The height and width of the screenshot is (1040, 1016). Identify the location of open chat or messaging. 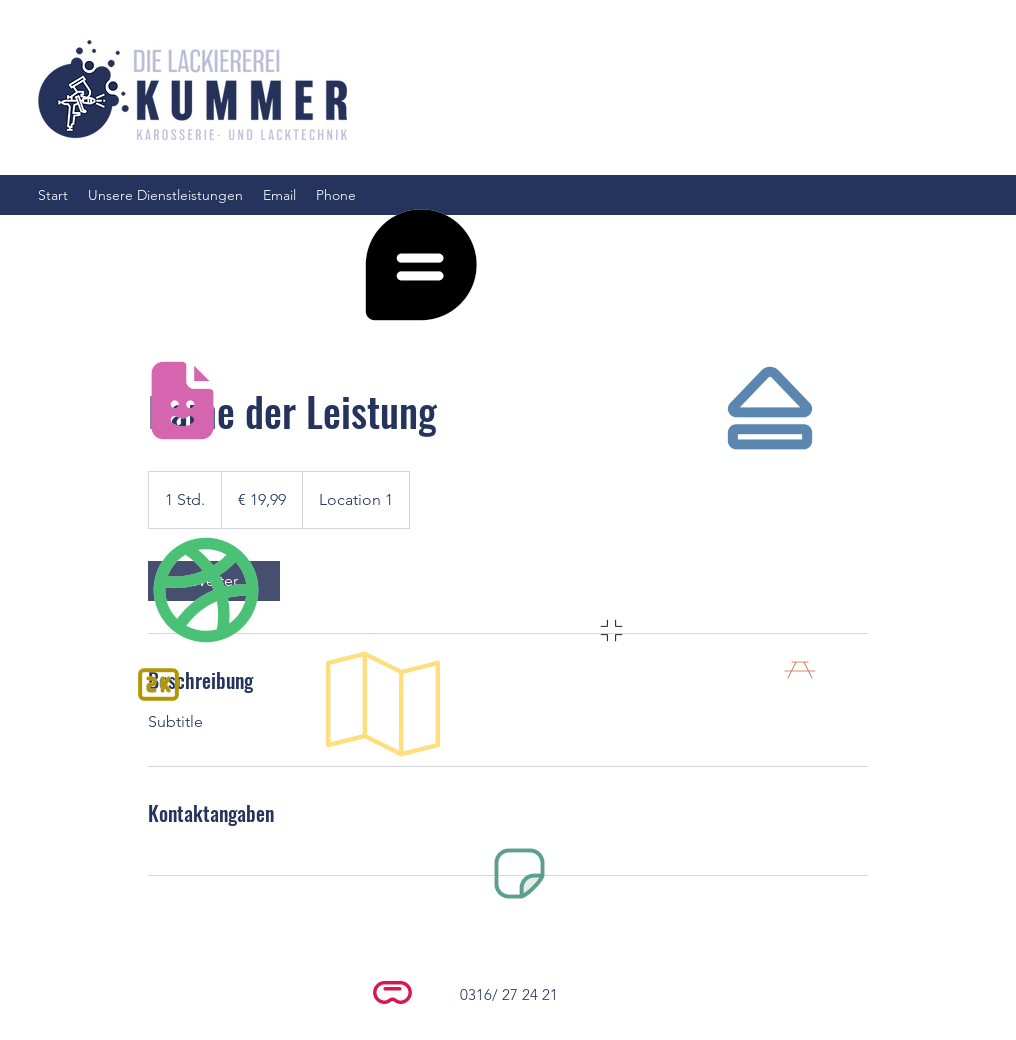
(419, 267).